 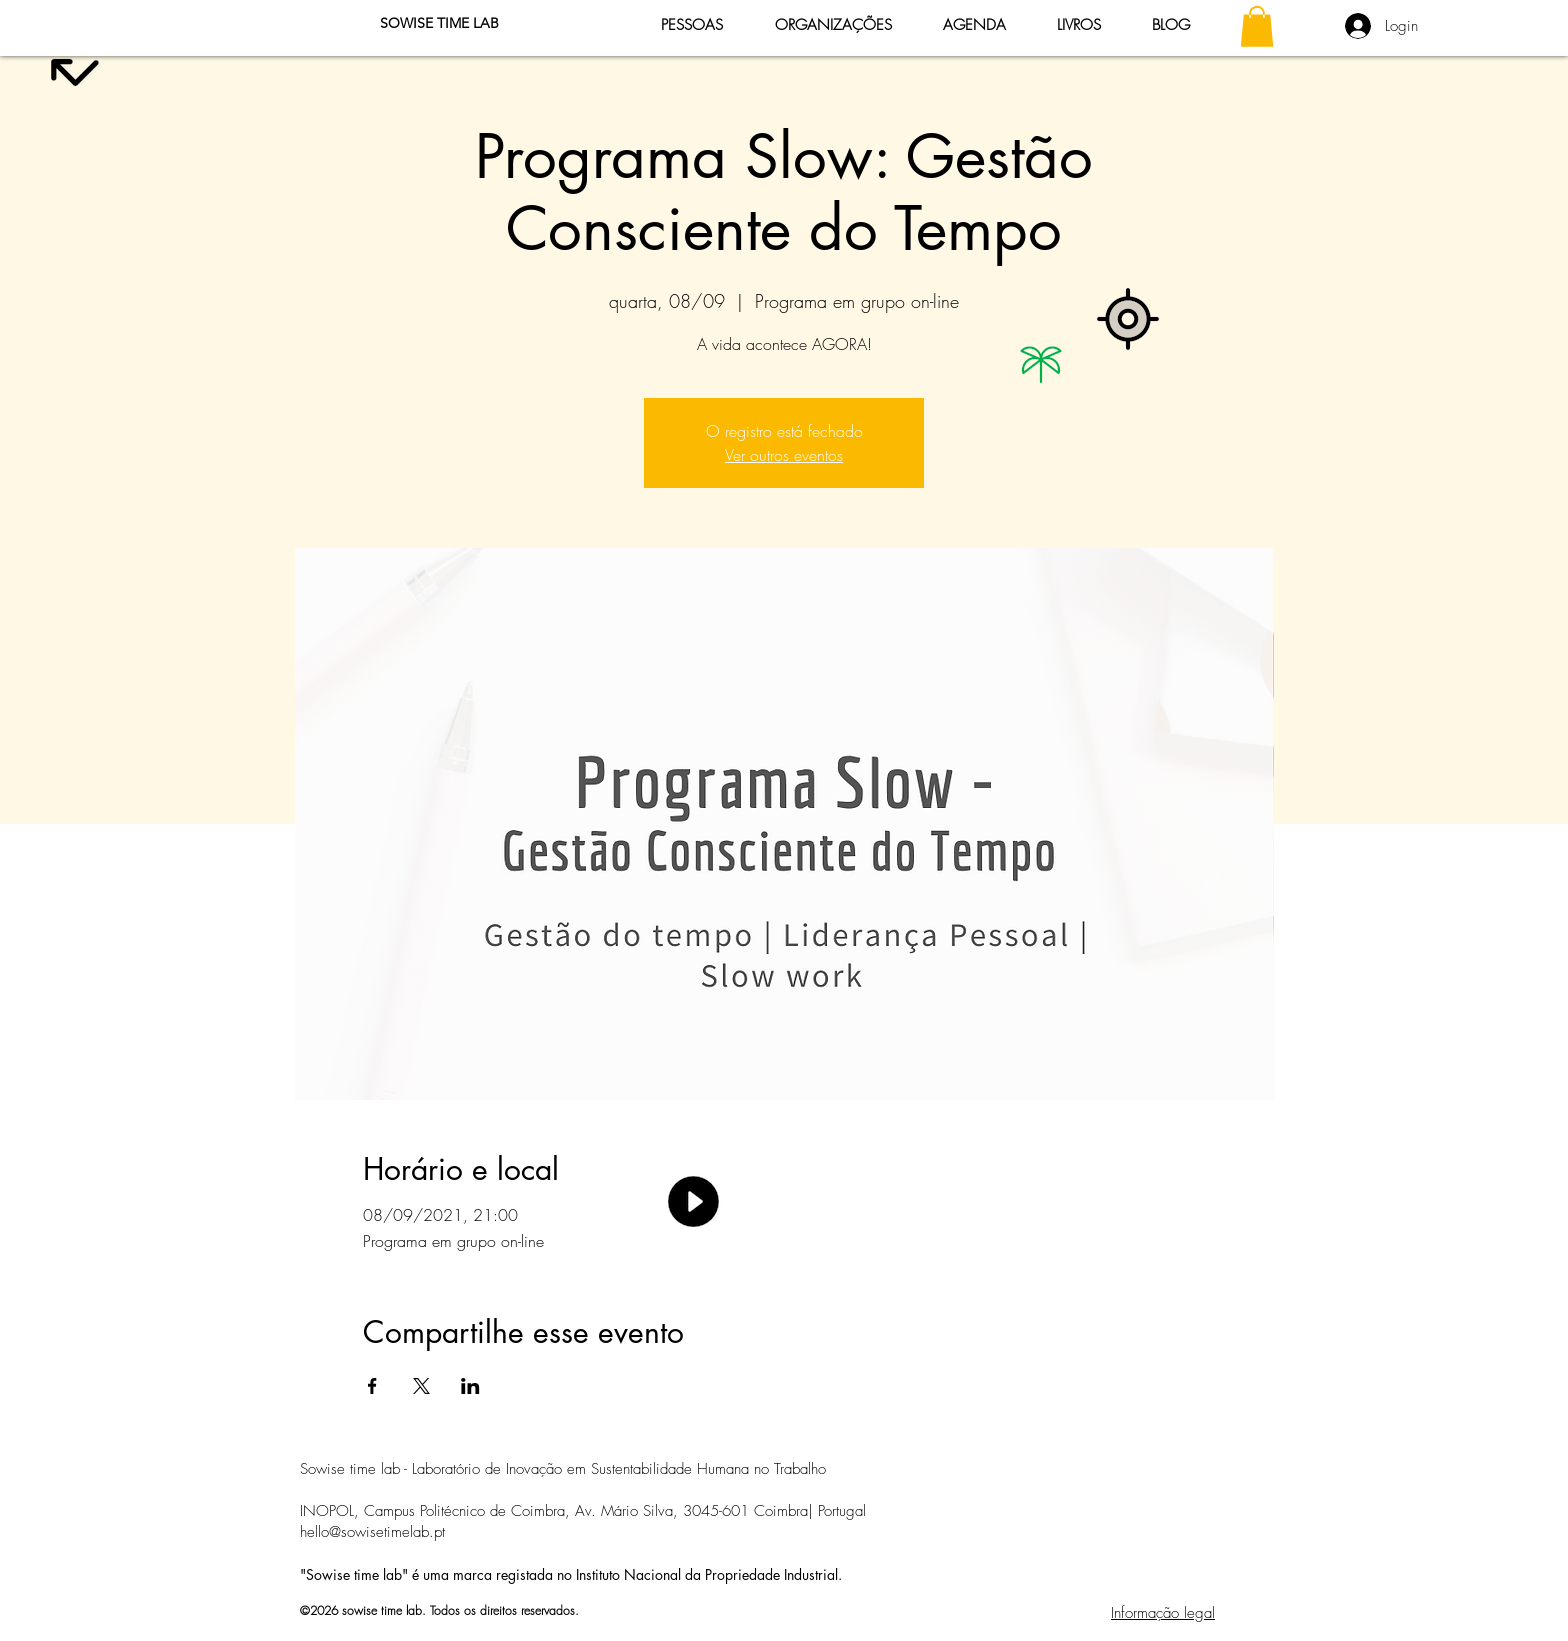 I want to click on get current location, so click(x=1128, y=319).